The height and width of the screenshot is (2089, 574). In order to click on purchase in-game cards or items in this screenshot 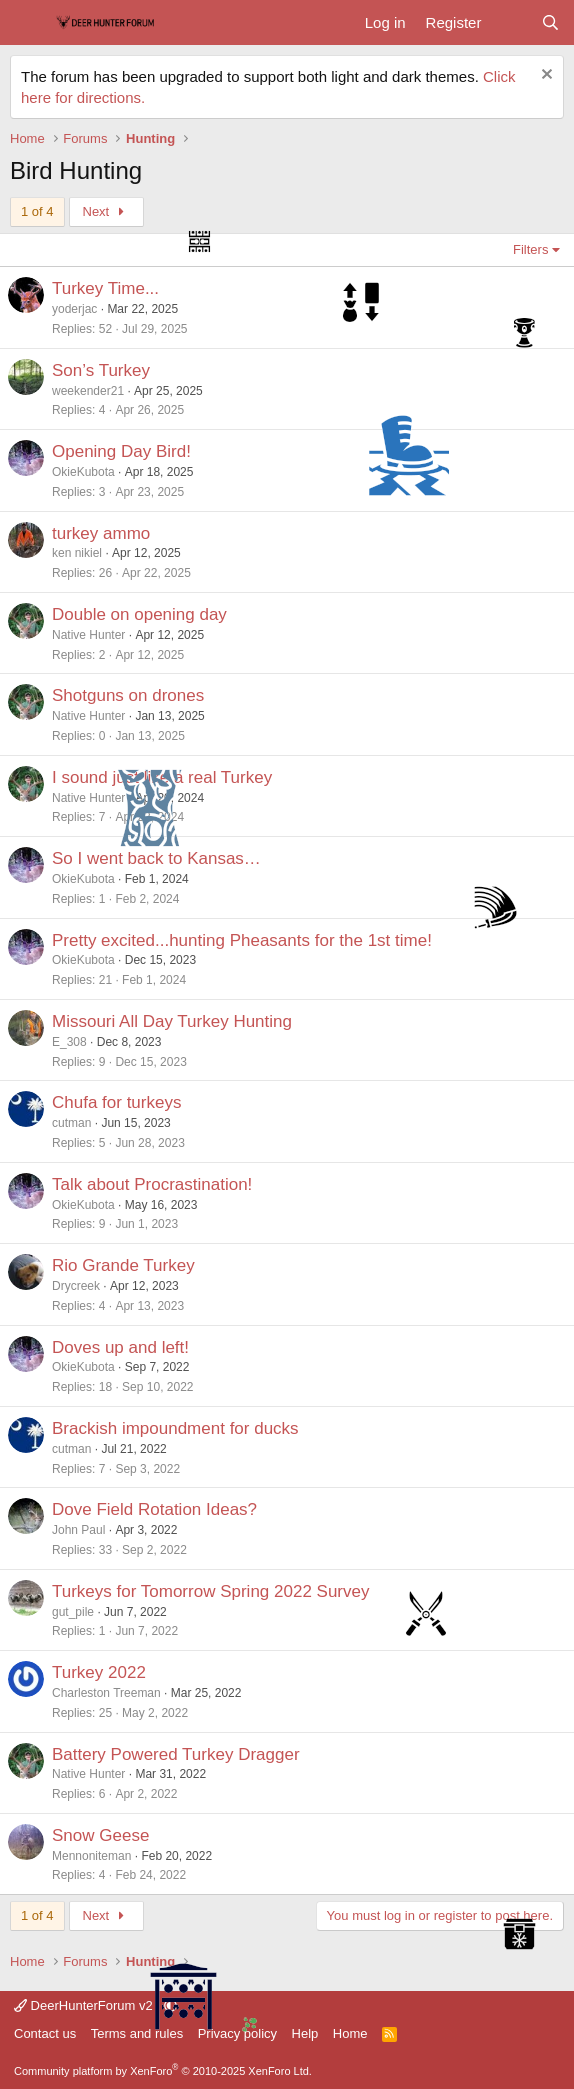, I will do `click(361, 302)`.